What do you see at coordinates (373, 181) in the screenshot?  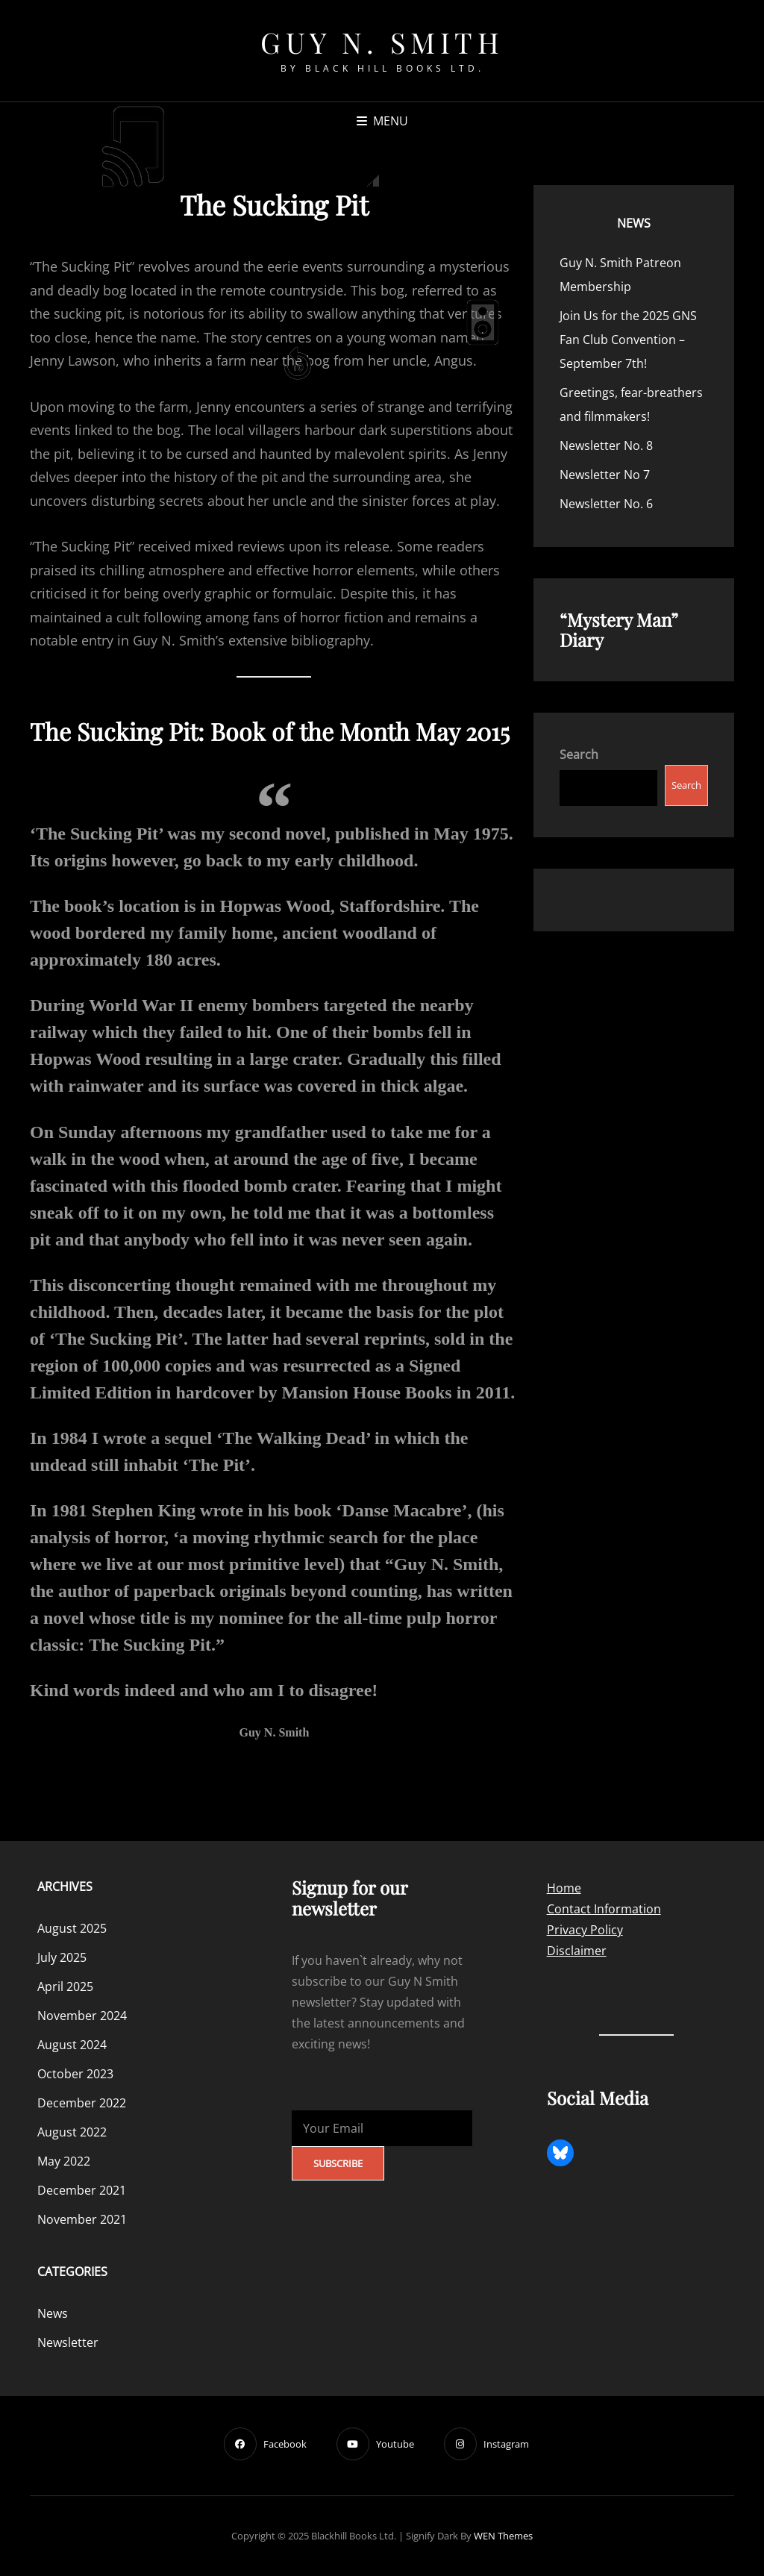 I see `indicates weak cellular signal strength` at bounding box center [373, 181].